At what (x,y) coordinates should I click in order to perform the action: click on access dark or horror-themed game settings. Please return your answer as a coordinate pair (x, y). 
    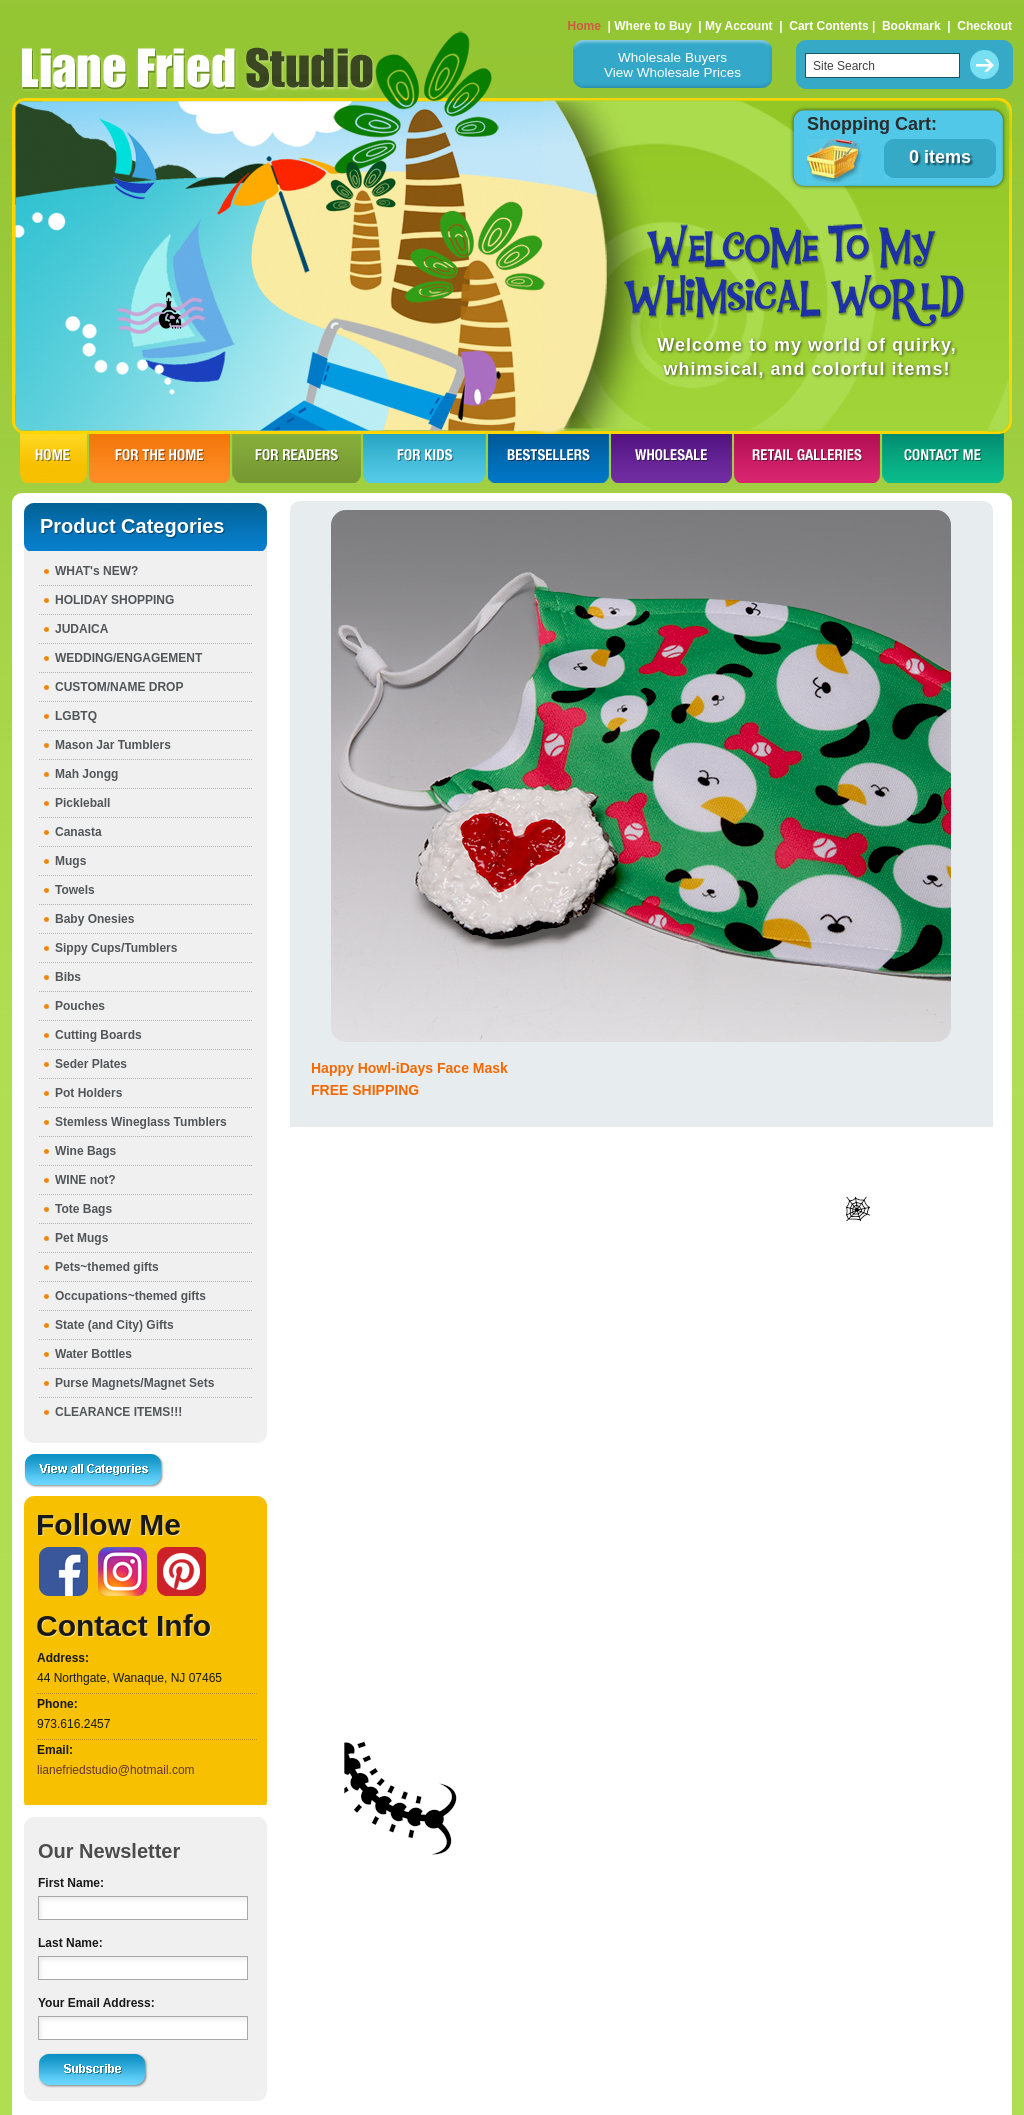
    Looking at the image, I should click on (169, 310).